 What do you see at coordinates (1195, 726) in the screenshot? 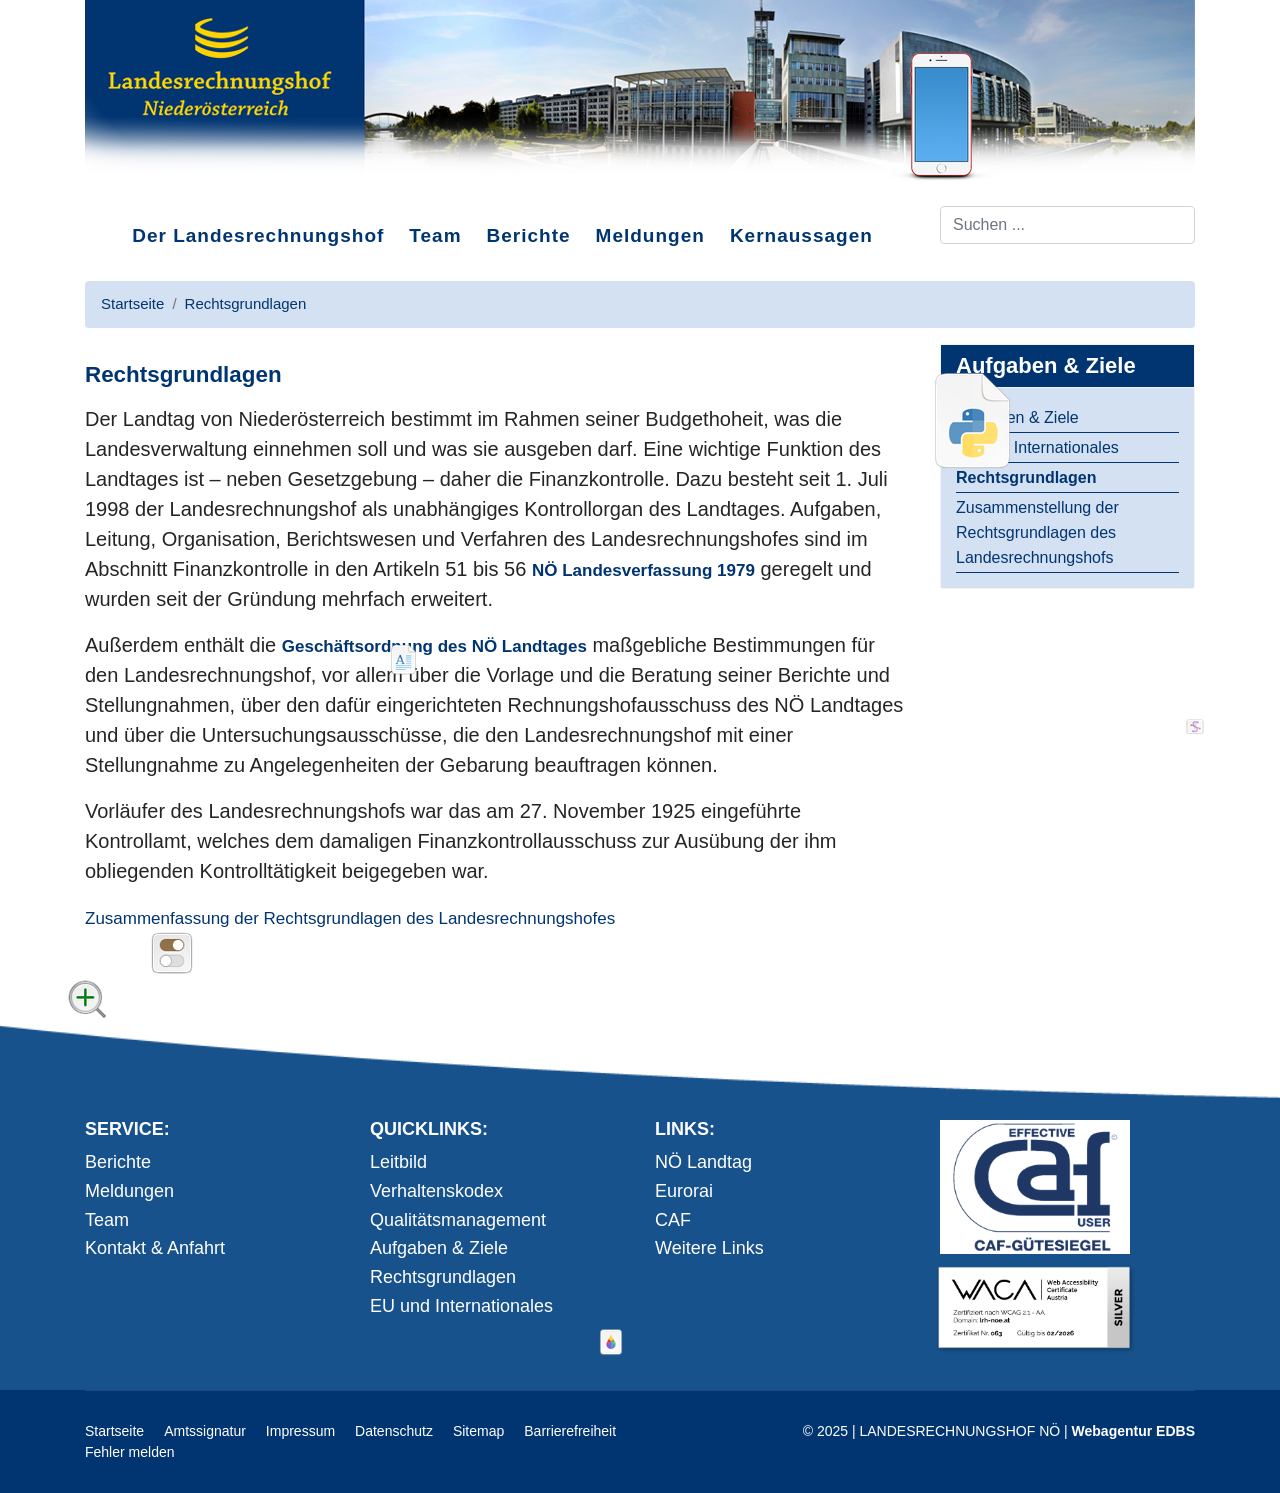
I see `compressed SVG image file` at bounding box center [1195, 726].